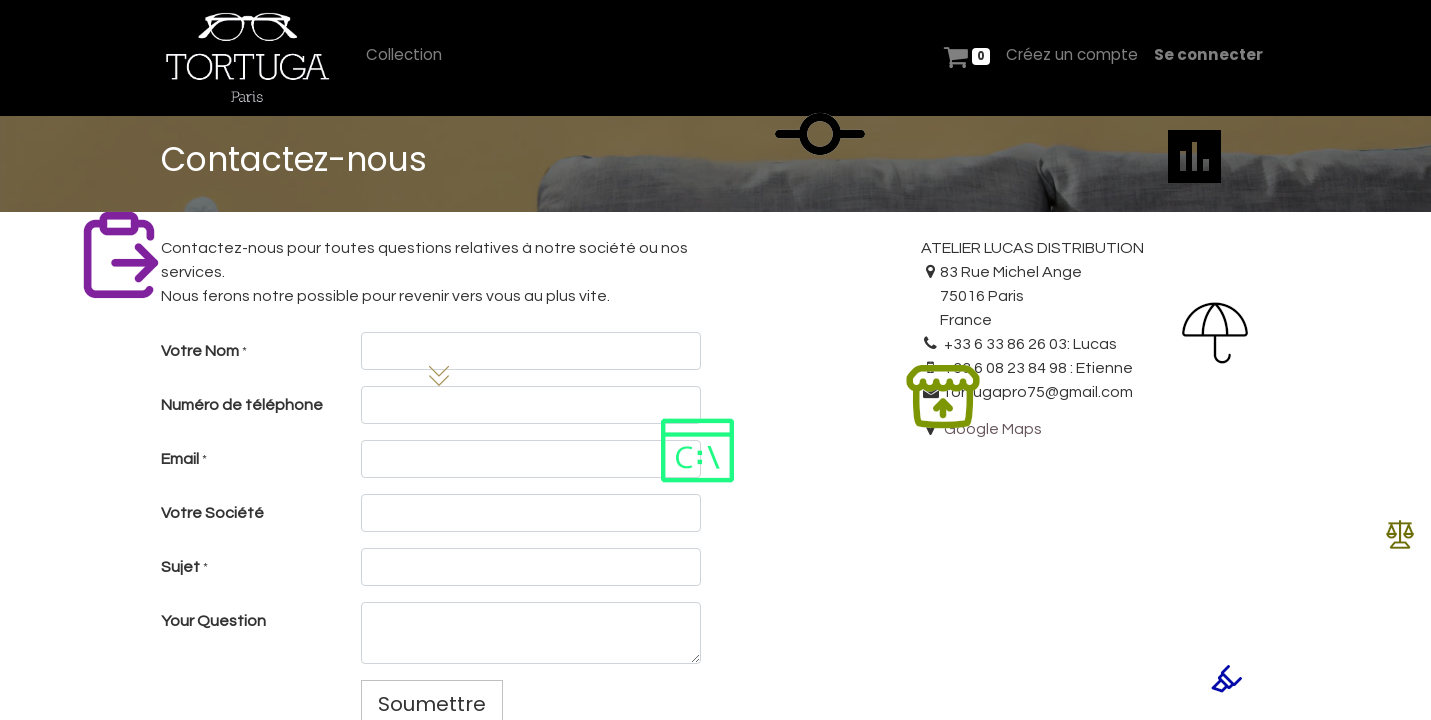 This screenshot has height=720, width=1431. Describe the element at coordinates (943, 395) in the screenshot. I see `visit itch.io game marketplace` at that location.